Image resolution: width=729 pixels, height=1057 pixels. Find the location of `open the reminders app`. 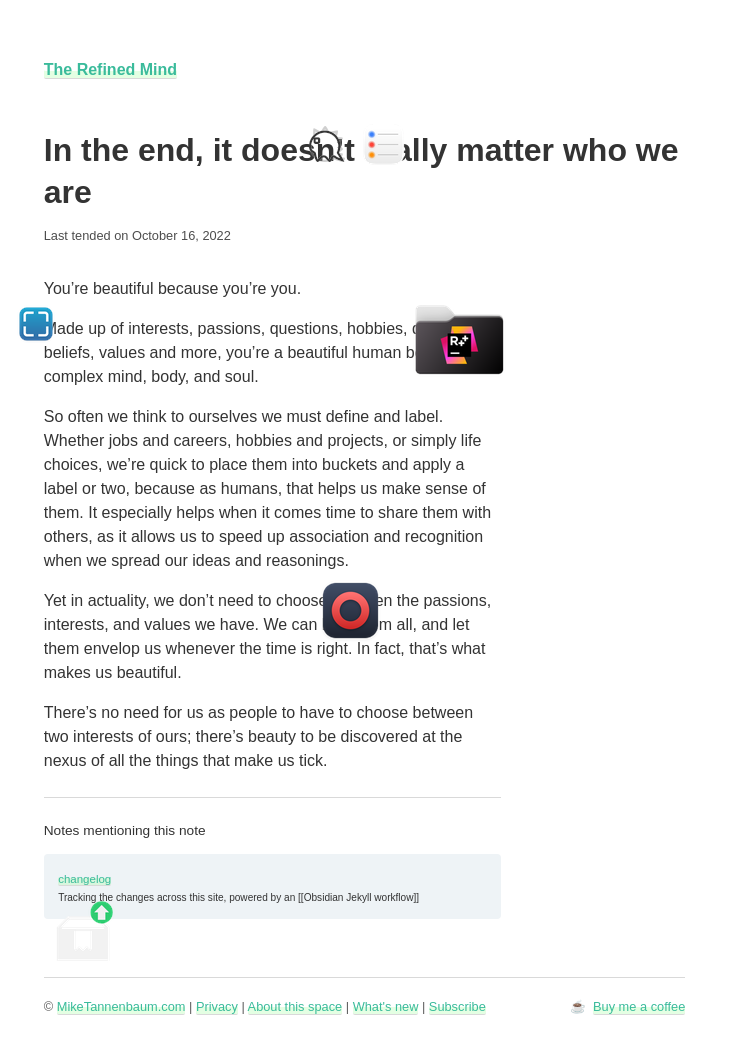

open the reminders app is located at coordinates (383, 144).